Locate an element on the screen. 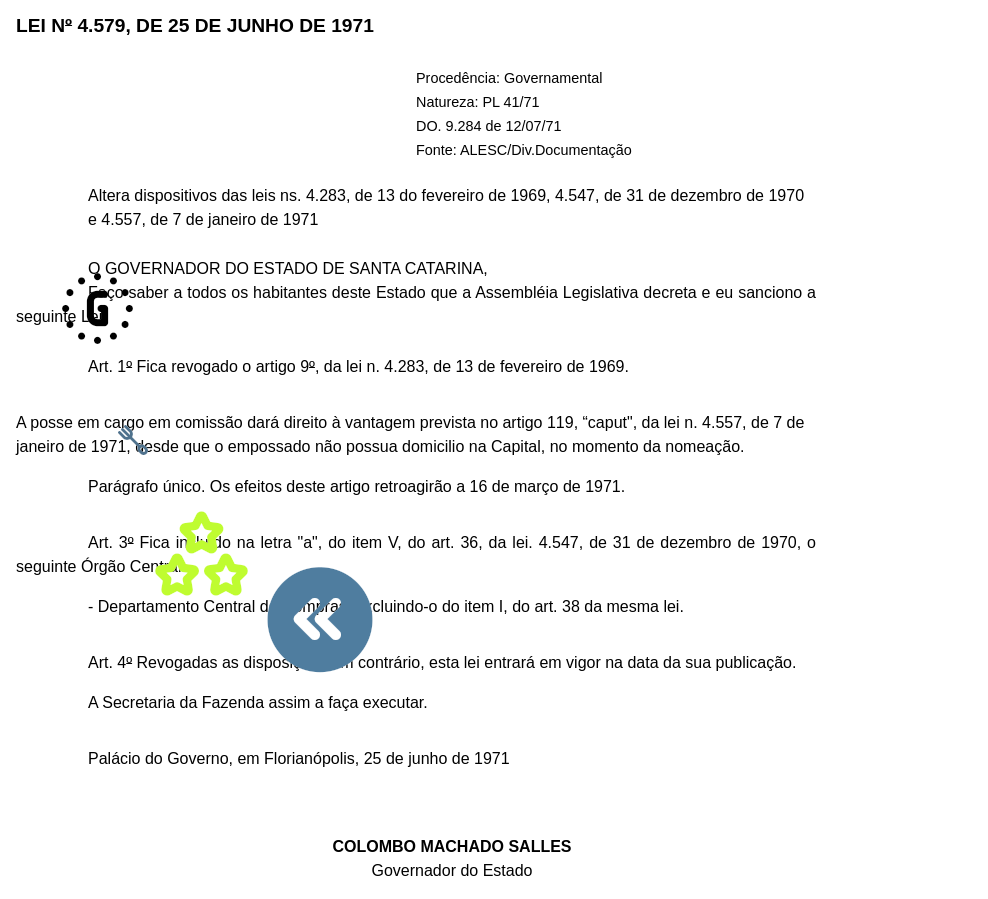  google account or service indicator is located at coordinates (97, 308).